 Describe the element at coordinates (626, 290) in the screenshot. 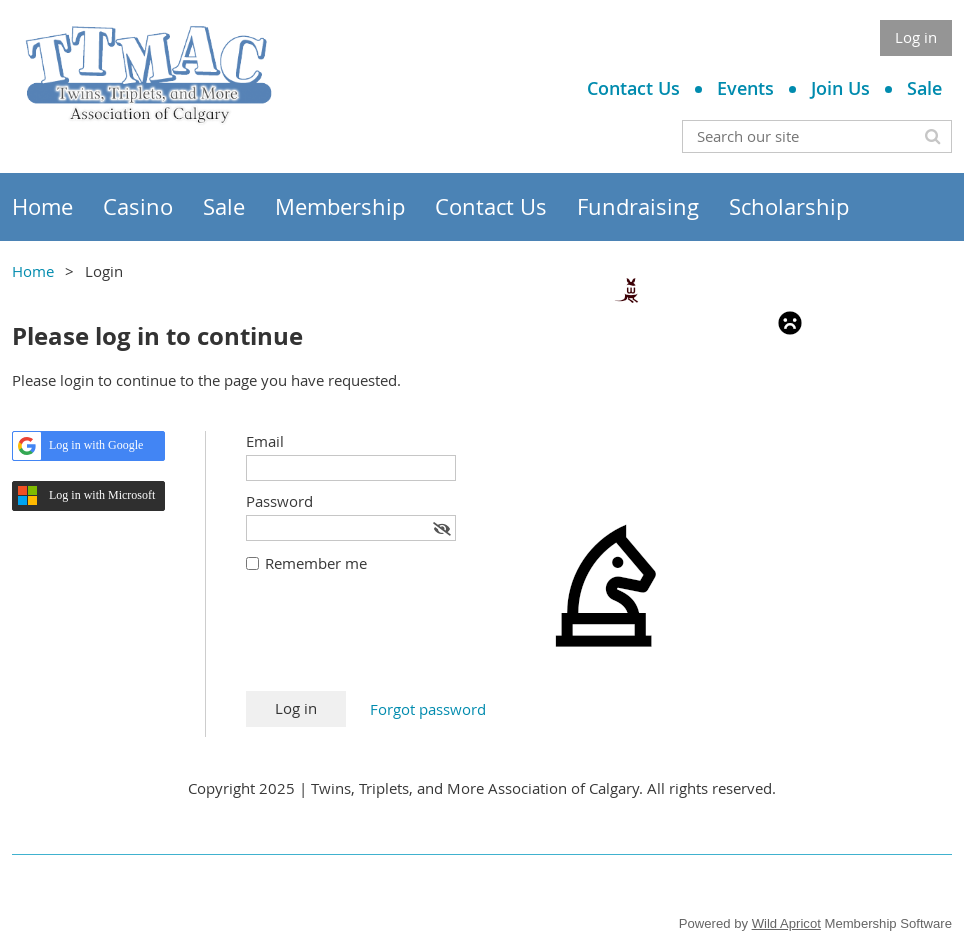

I see `open wallabag read-it-later app` at that location.